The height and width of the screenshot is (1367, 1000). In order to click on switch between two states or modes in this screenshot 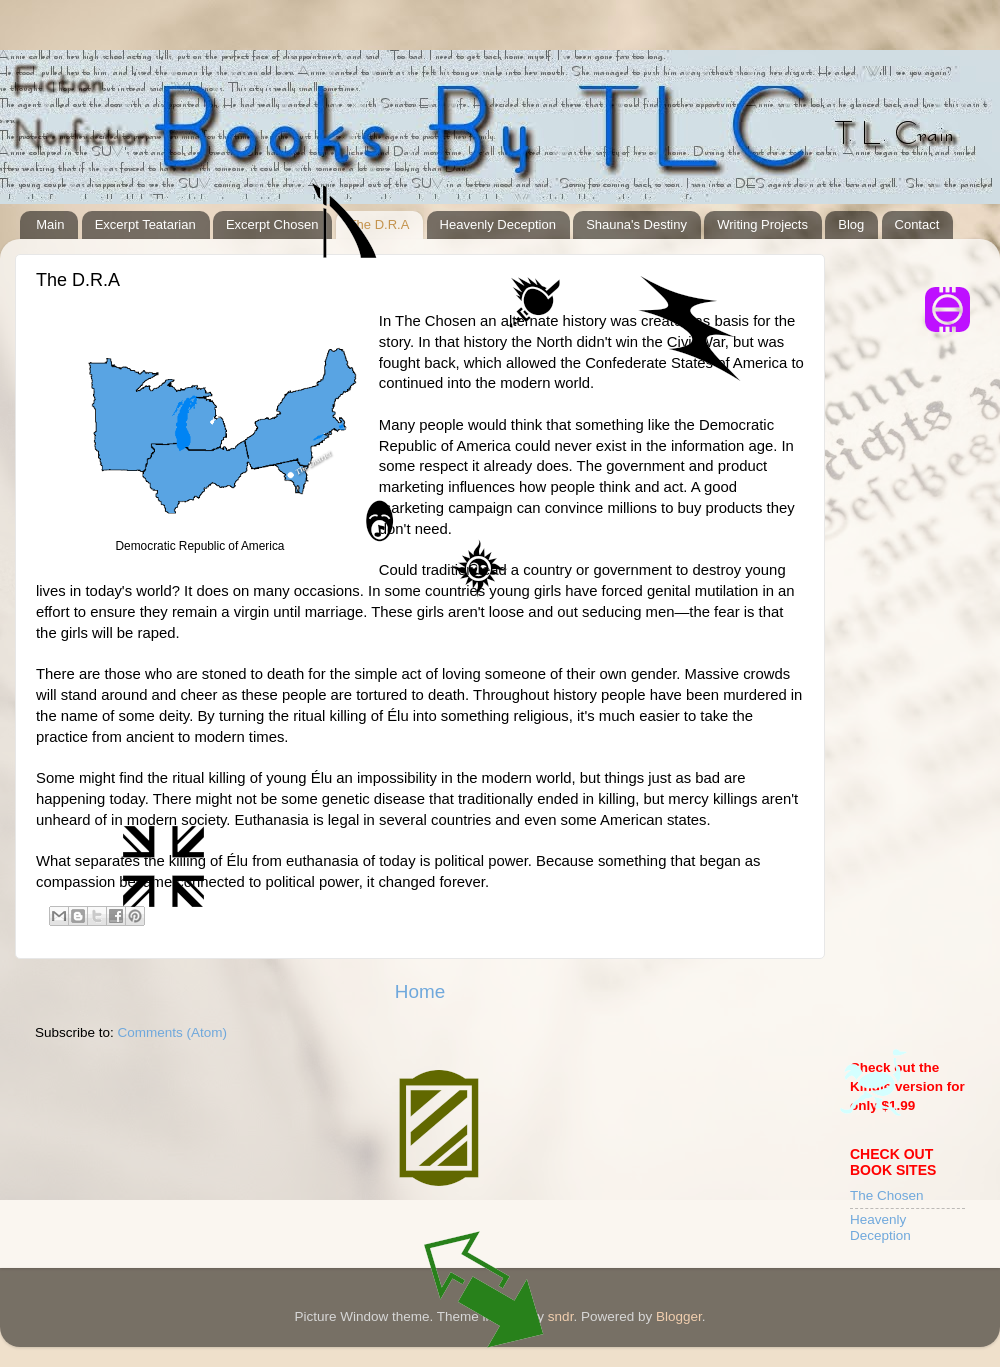, I will do `click(483, 1289)`.